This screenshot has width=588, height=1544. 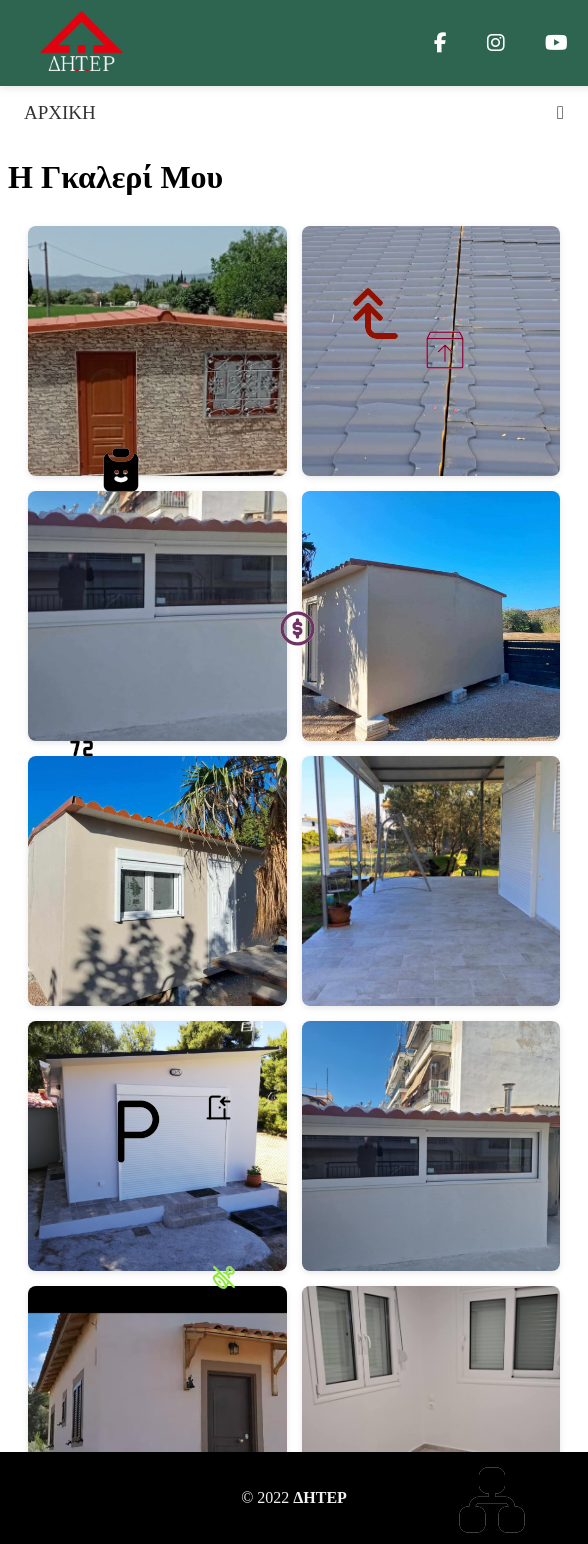 I want to click on indicates meat-free or vegetarian option, so click(x=224, y=1277).